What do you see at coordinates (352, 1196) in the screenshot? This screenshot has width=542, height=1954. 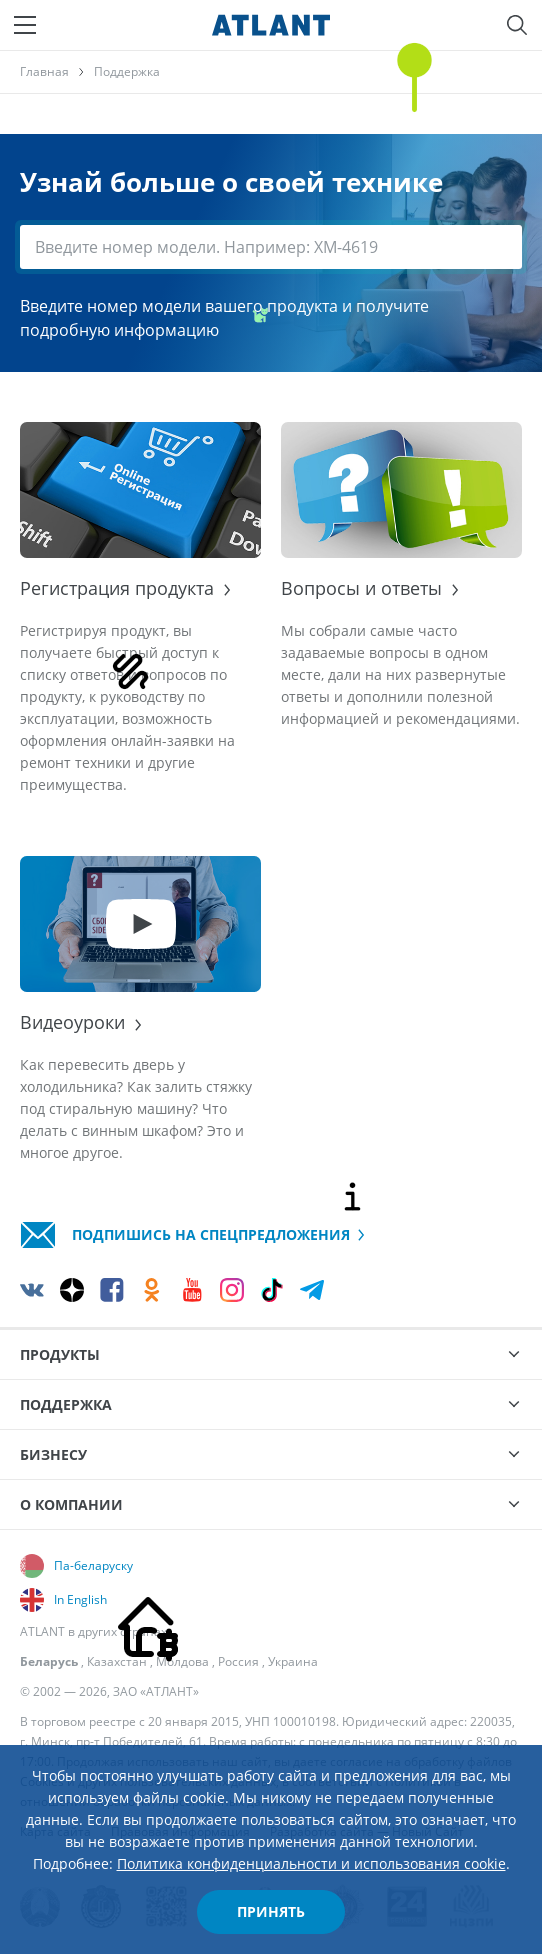 I see `view more information or details` at bounding box center [352, 1196].